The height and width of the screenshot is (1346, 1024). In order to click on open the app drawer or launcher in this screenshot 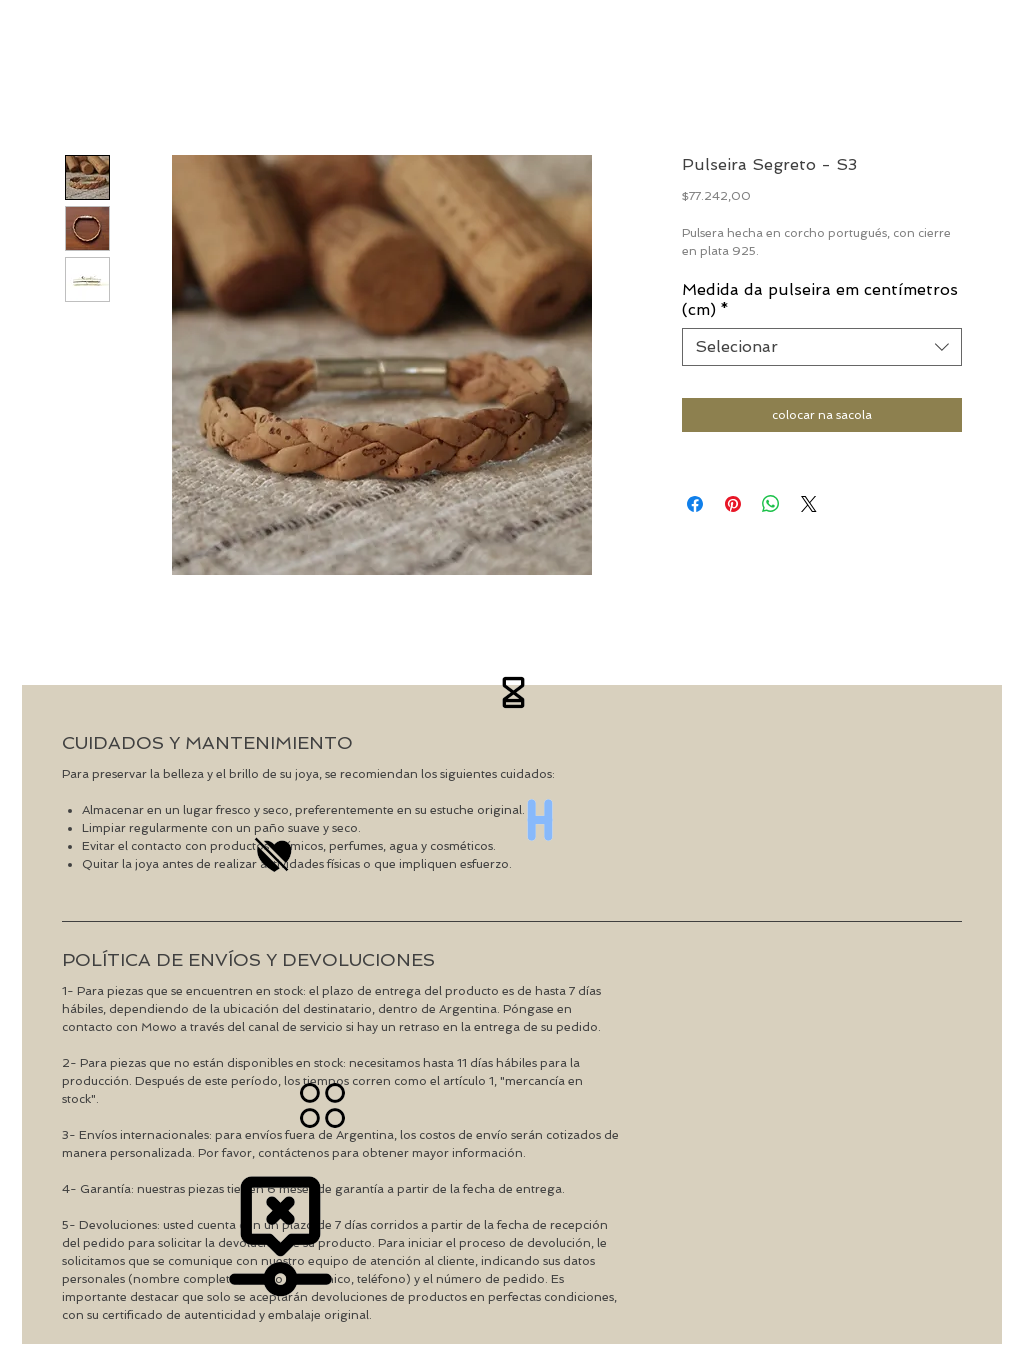, I will do `click(322, 1105)`.